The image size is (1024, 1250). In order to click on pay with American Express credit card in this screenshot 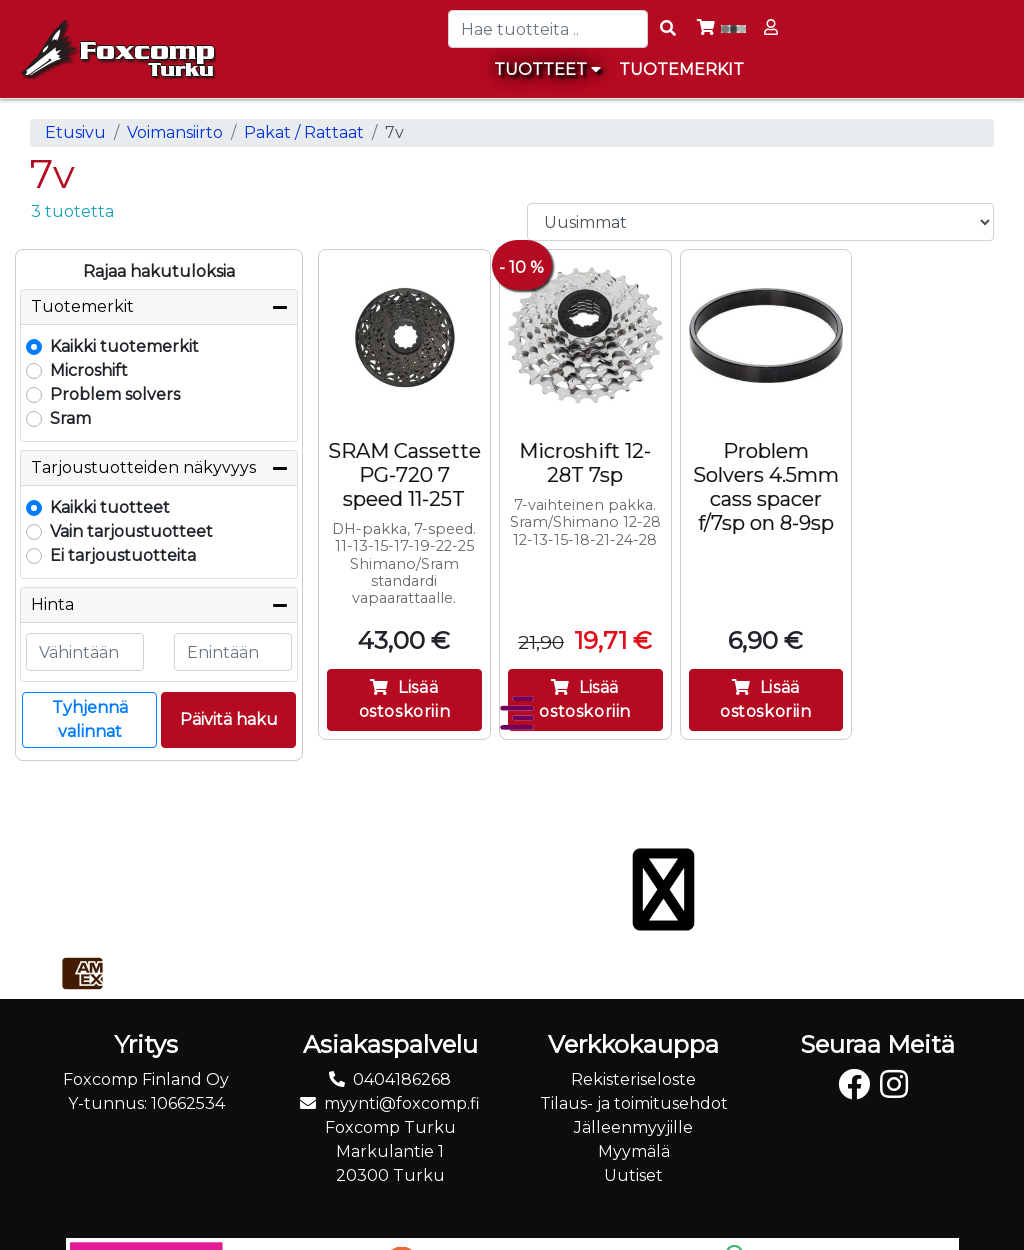, I will do `click(82, 973)`.